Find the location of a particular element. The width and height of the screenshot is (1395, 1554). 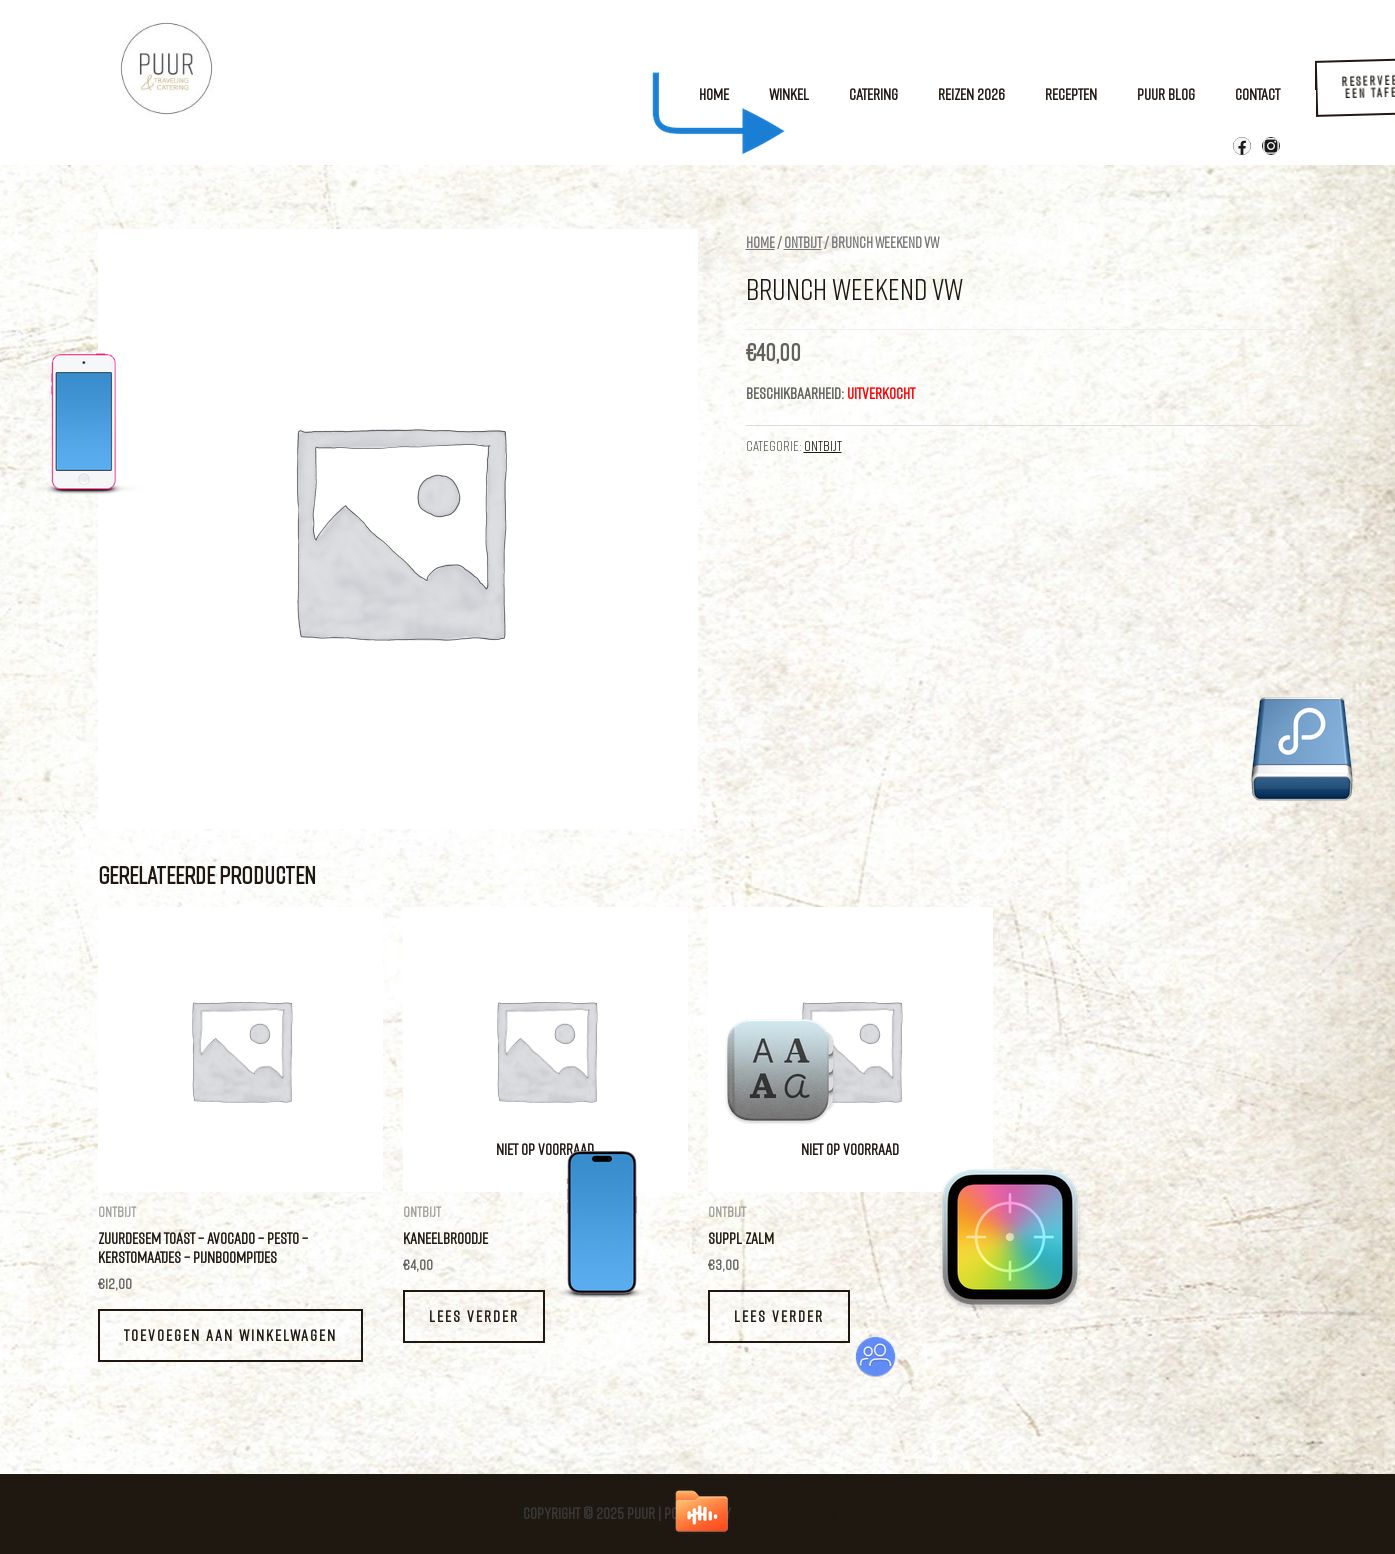

Promise Technology storage device or RAID controller is located at coordinates (1302, 752).